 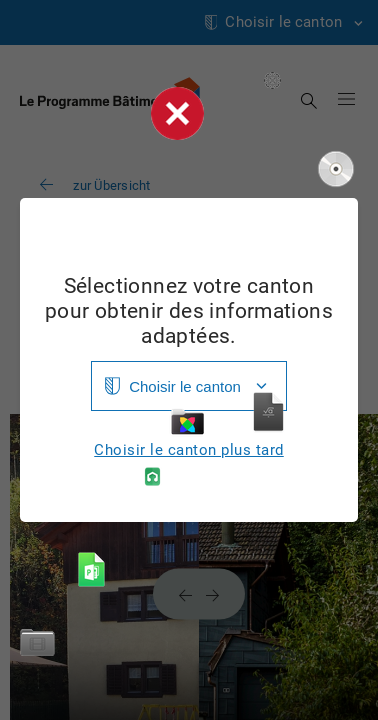 What do you see at coordinates (37, 642) in the screenshot?
I see `open your videos folder` at bounding box center [37, 642].